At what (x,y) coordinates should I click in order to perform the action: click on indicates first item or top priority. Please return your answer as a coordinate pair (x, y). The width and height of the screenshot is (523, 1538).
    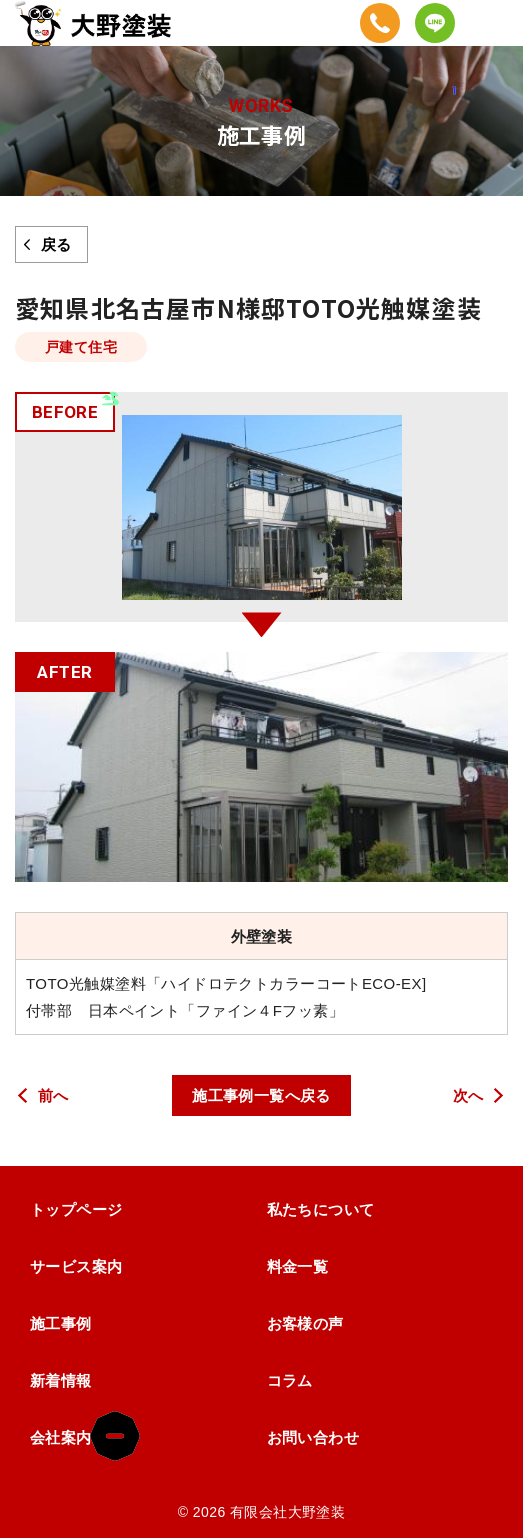
    Looking at the image, I should click on (454, 90).